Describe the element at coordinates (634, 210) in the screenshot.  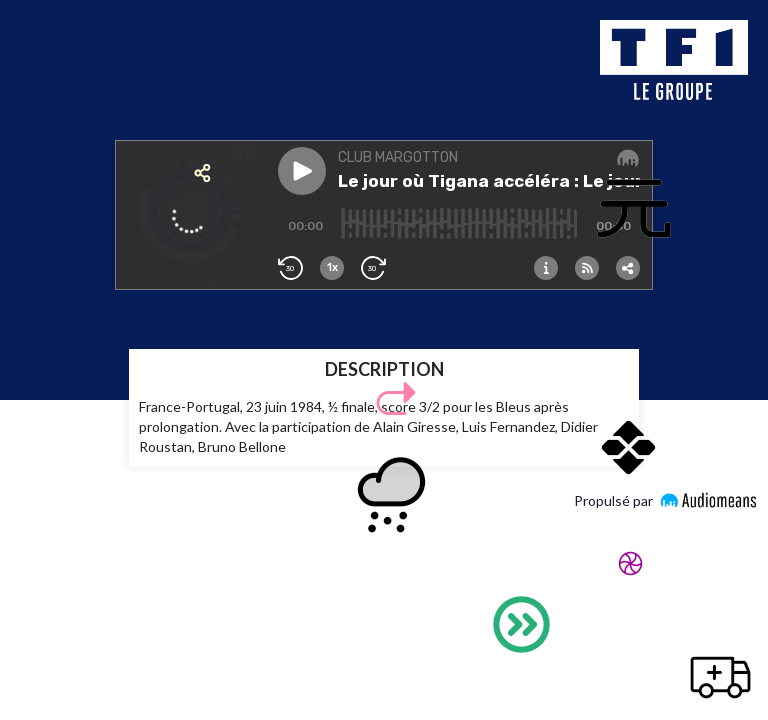
I see `view prices in chinese yuan` at that location.